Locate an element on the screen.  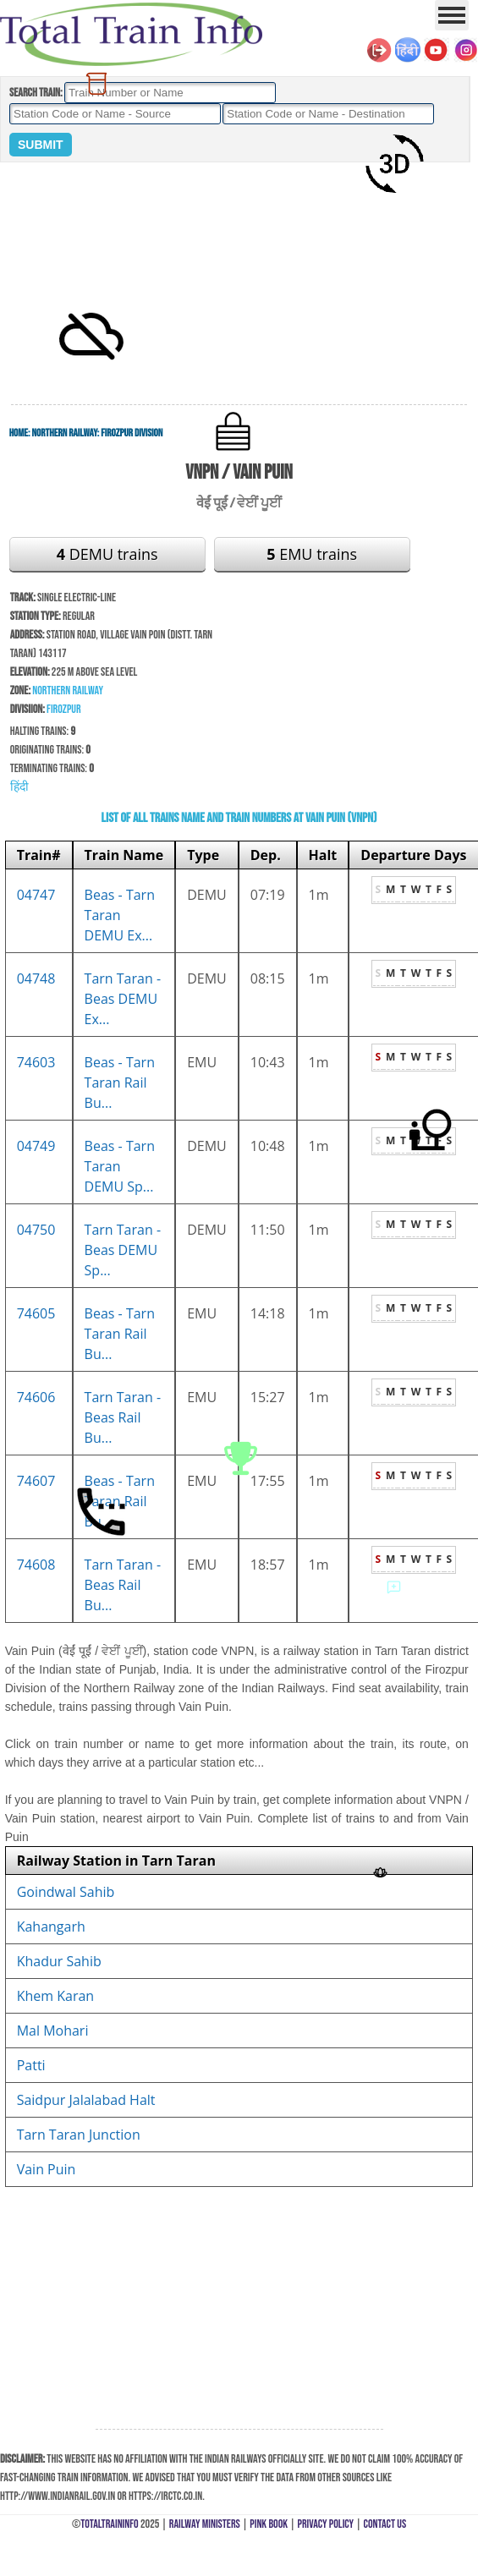
indicates no cloud connection or offline status is located at coordinates (91, 334).